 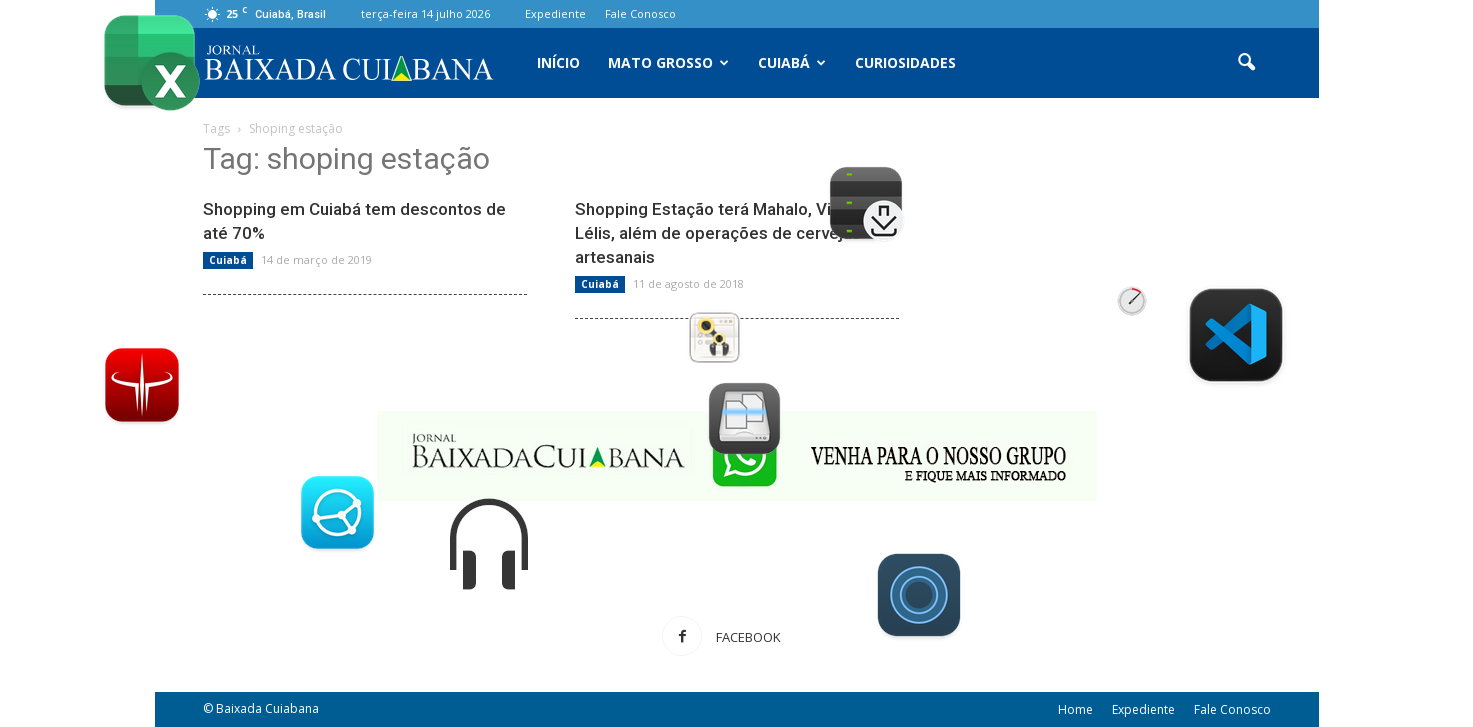 I want to click on launch armagetron game, so click(x=919, y=595).